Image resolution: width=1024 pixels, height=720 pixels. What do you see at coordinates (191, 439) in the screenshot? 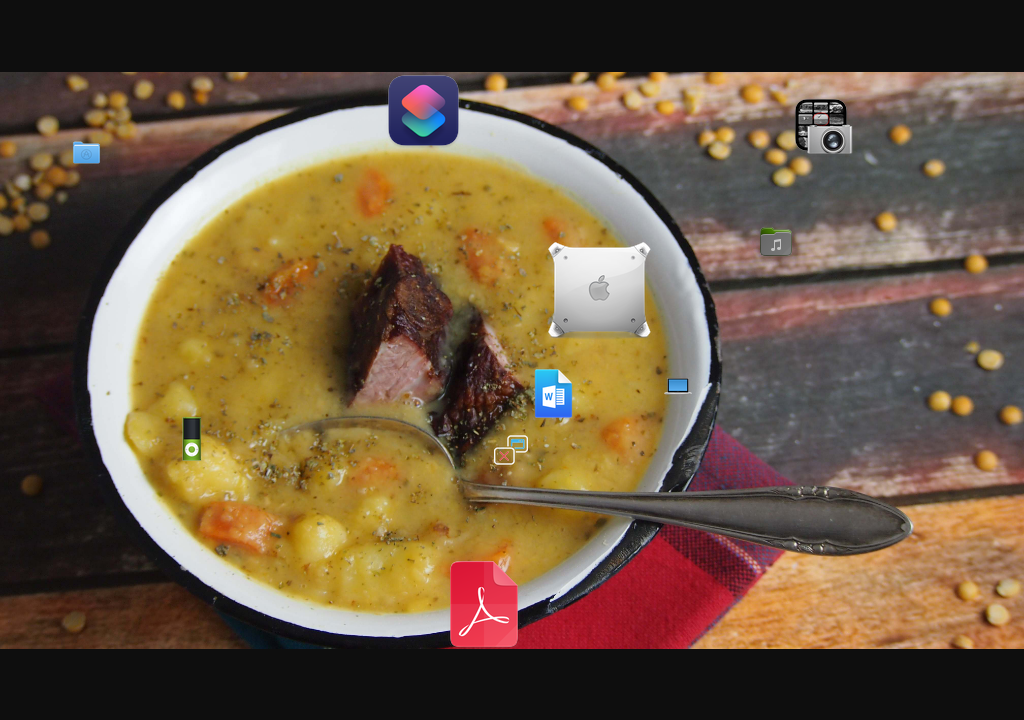
I see `iPod nano device in green` at bounding box center [191, 439].